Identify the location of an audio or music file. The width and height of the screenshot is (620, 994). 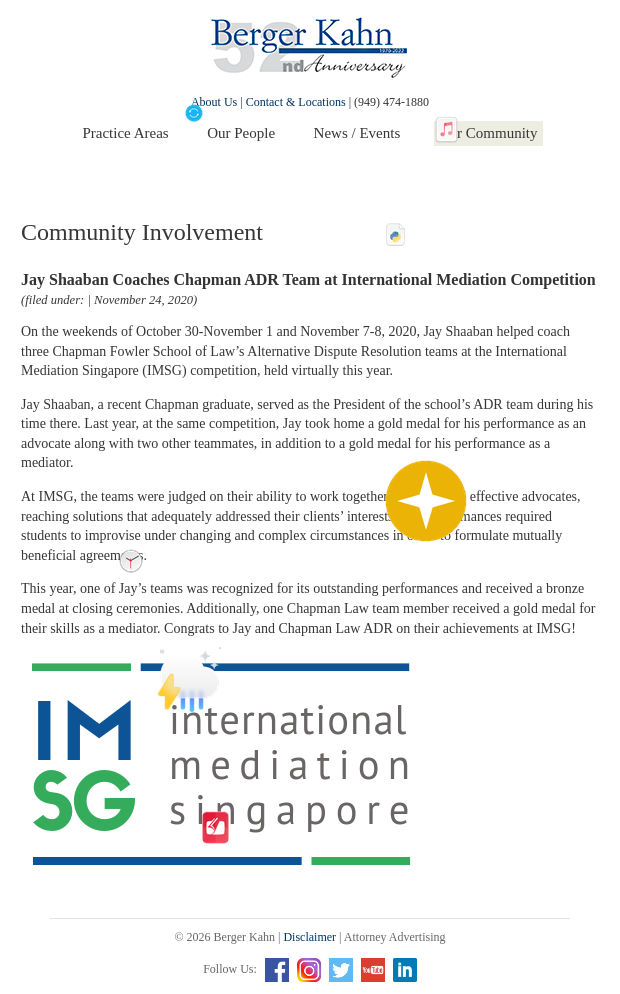
(446, 129).